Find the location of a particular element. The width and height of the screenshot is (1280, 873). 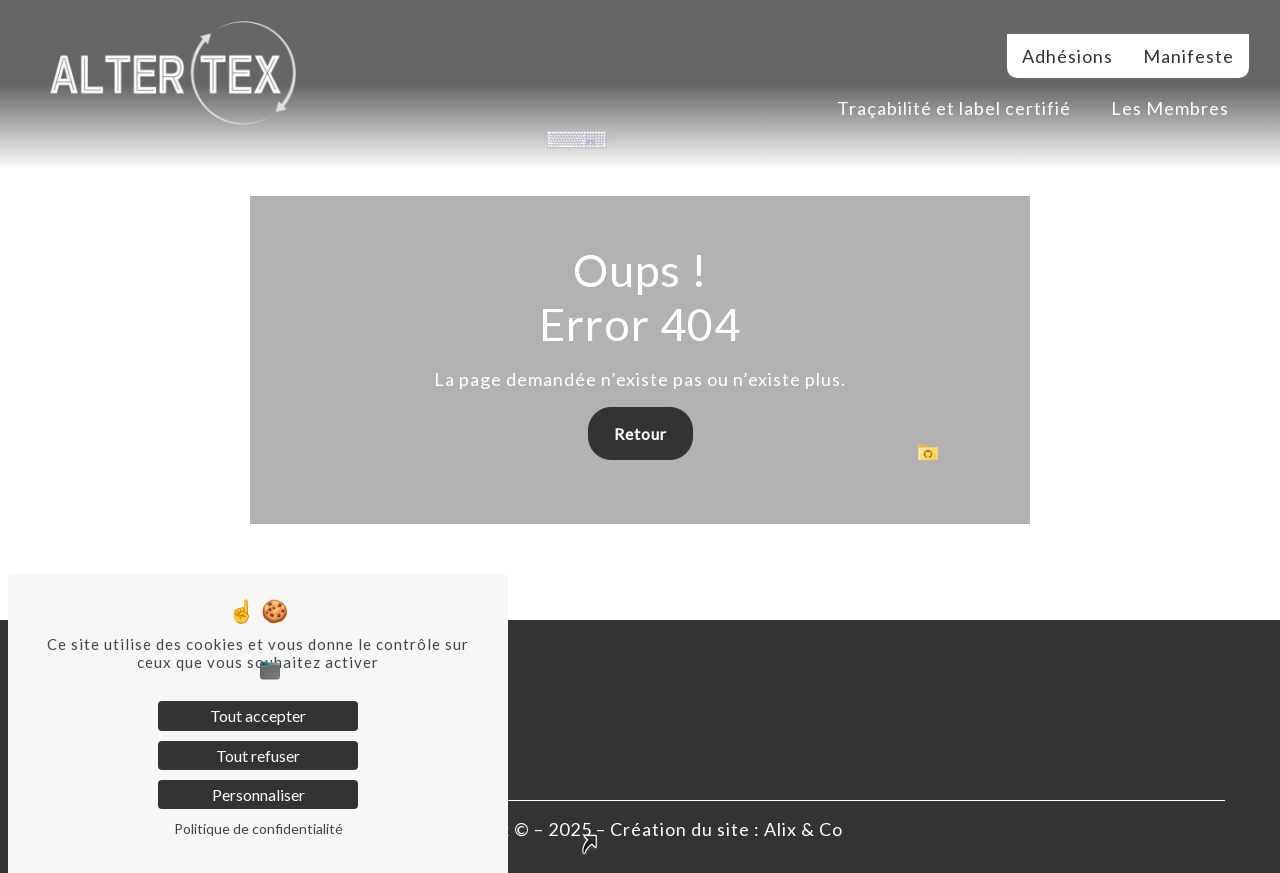

open folder to view contents is located at coordinates (270, 670).